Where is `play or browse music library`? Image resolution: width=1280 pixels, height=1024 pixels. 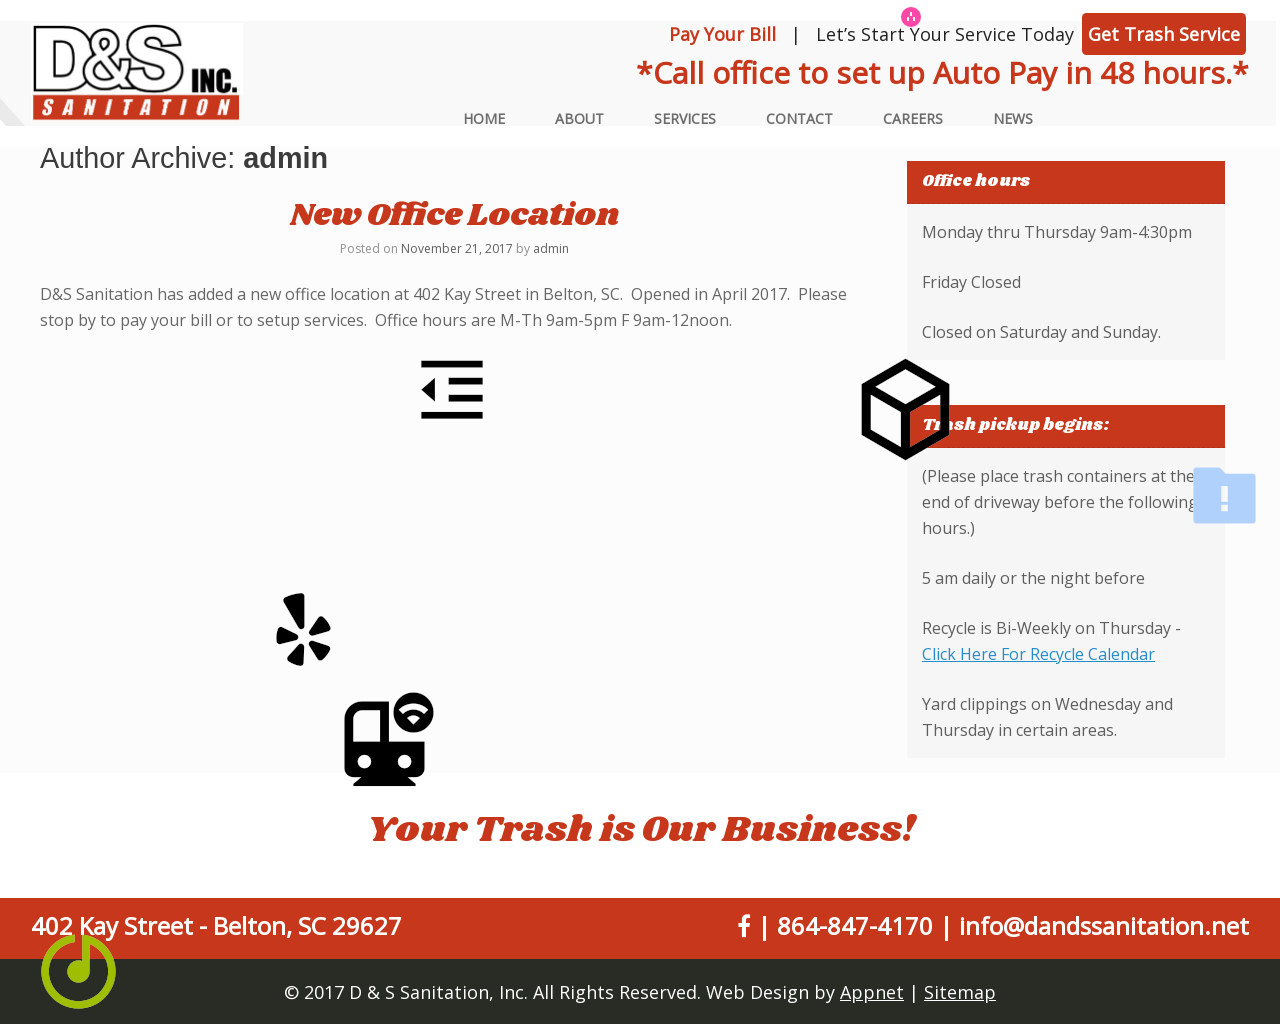
play or browse music library is located at coordinates (78, 971).